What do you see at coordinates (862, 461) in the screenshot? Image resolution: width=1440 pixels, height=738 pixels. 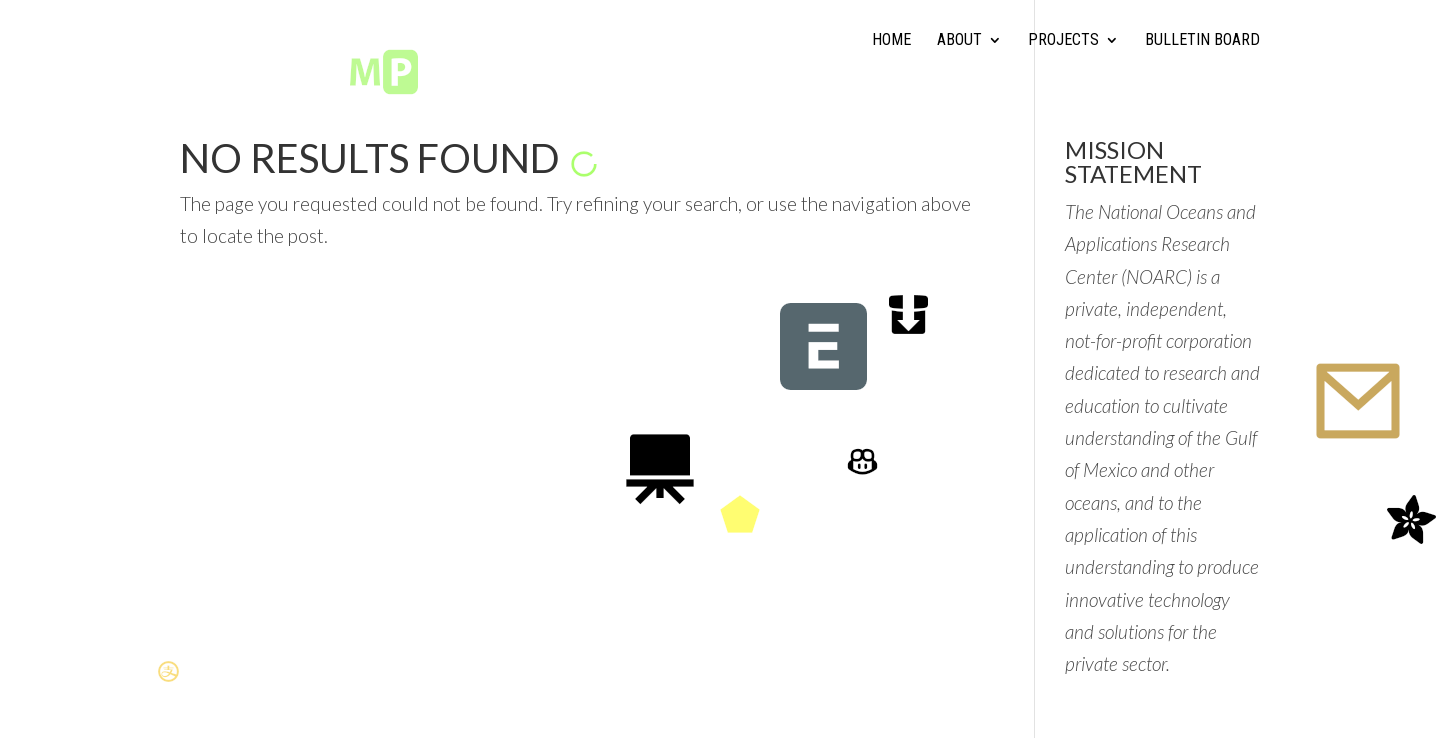 I see `open microsoft copilot` at bounding box center [862, 461].